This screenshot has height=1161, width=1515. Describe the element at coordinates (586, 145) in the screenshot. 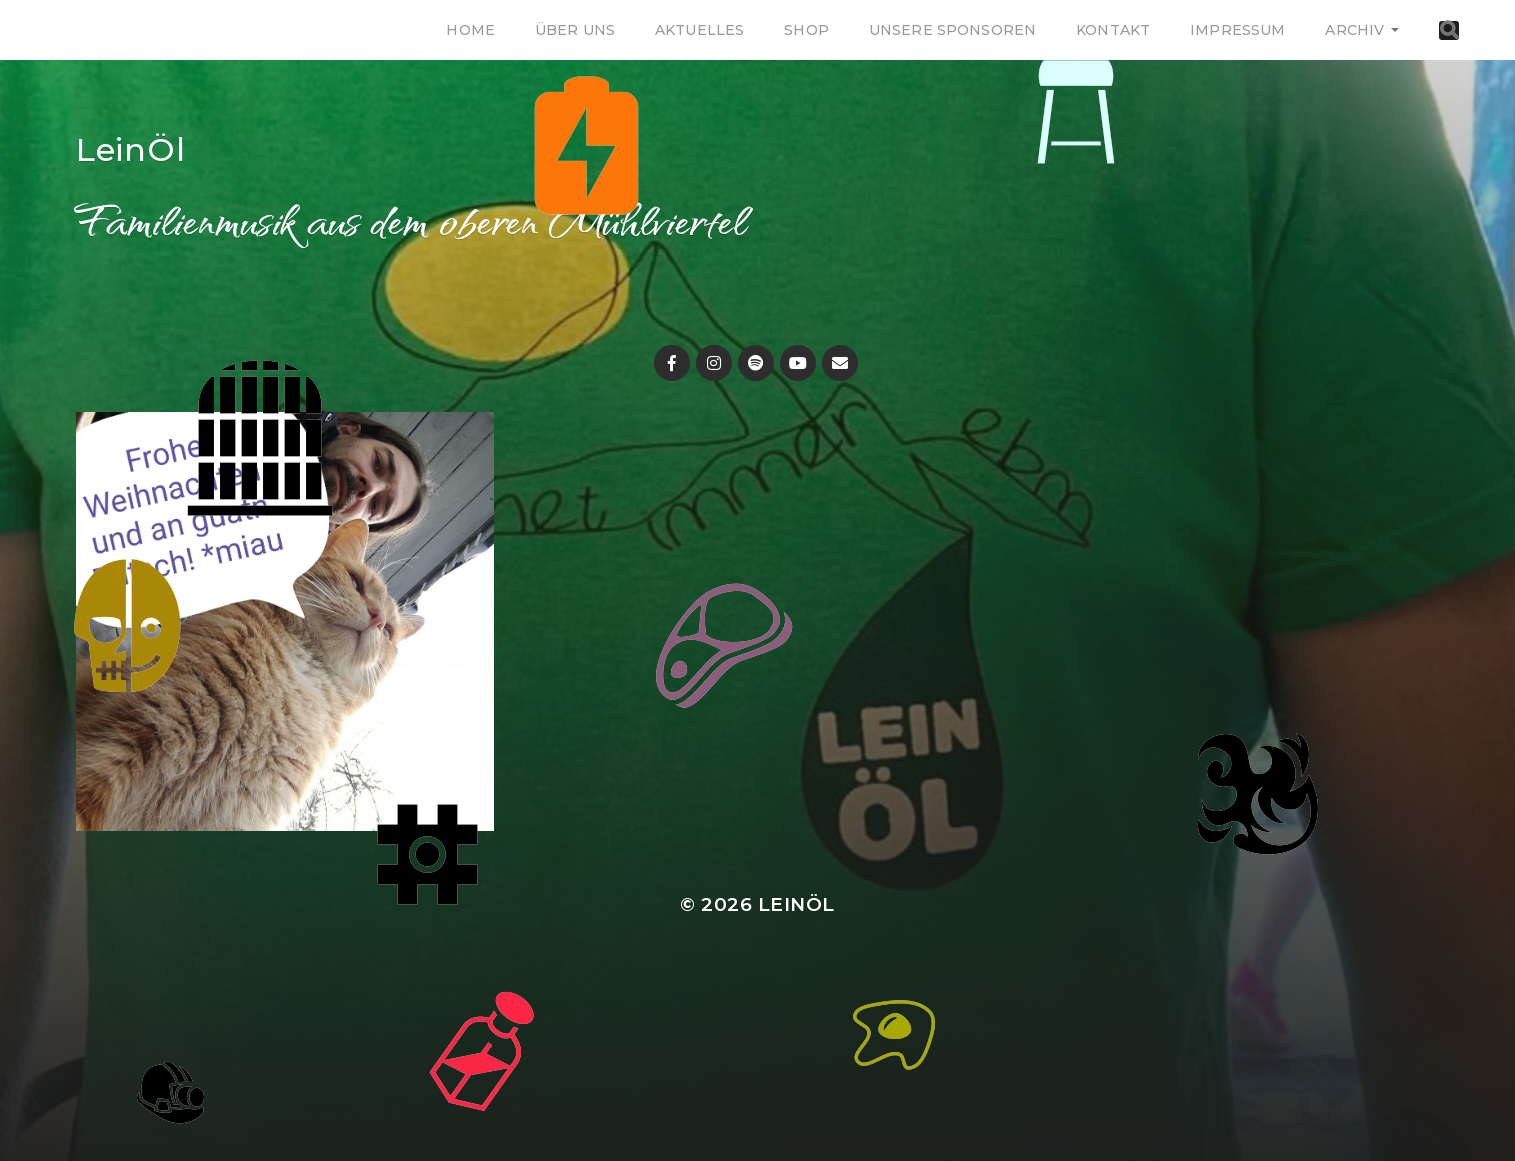

I see `view device battery status` at that location.